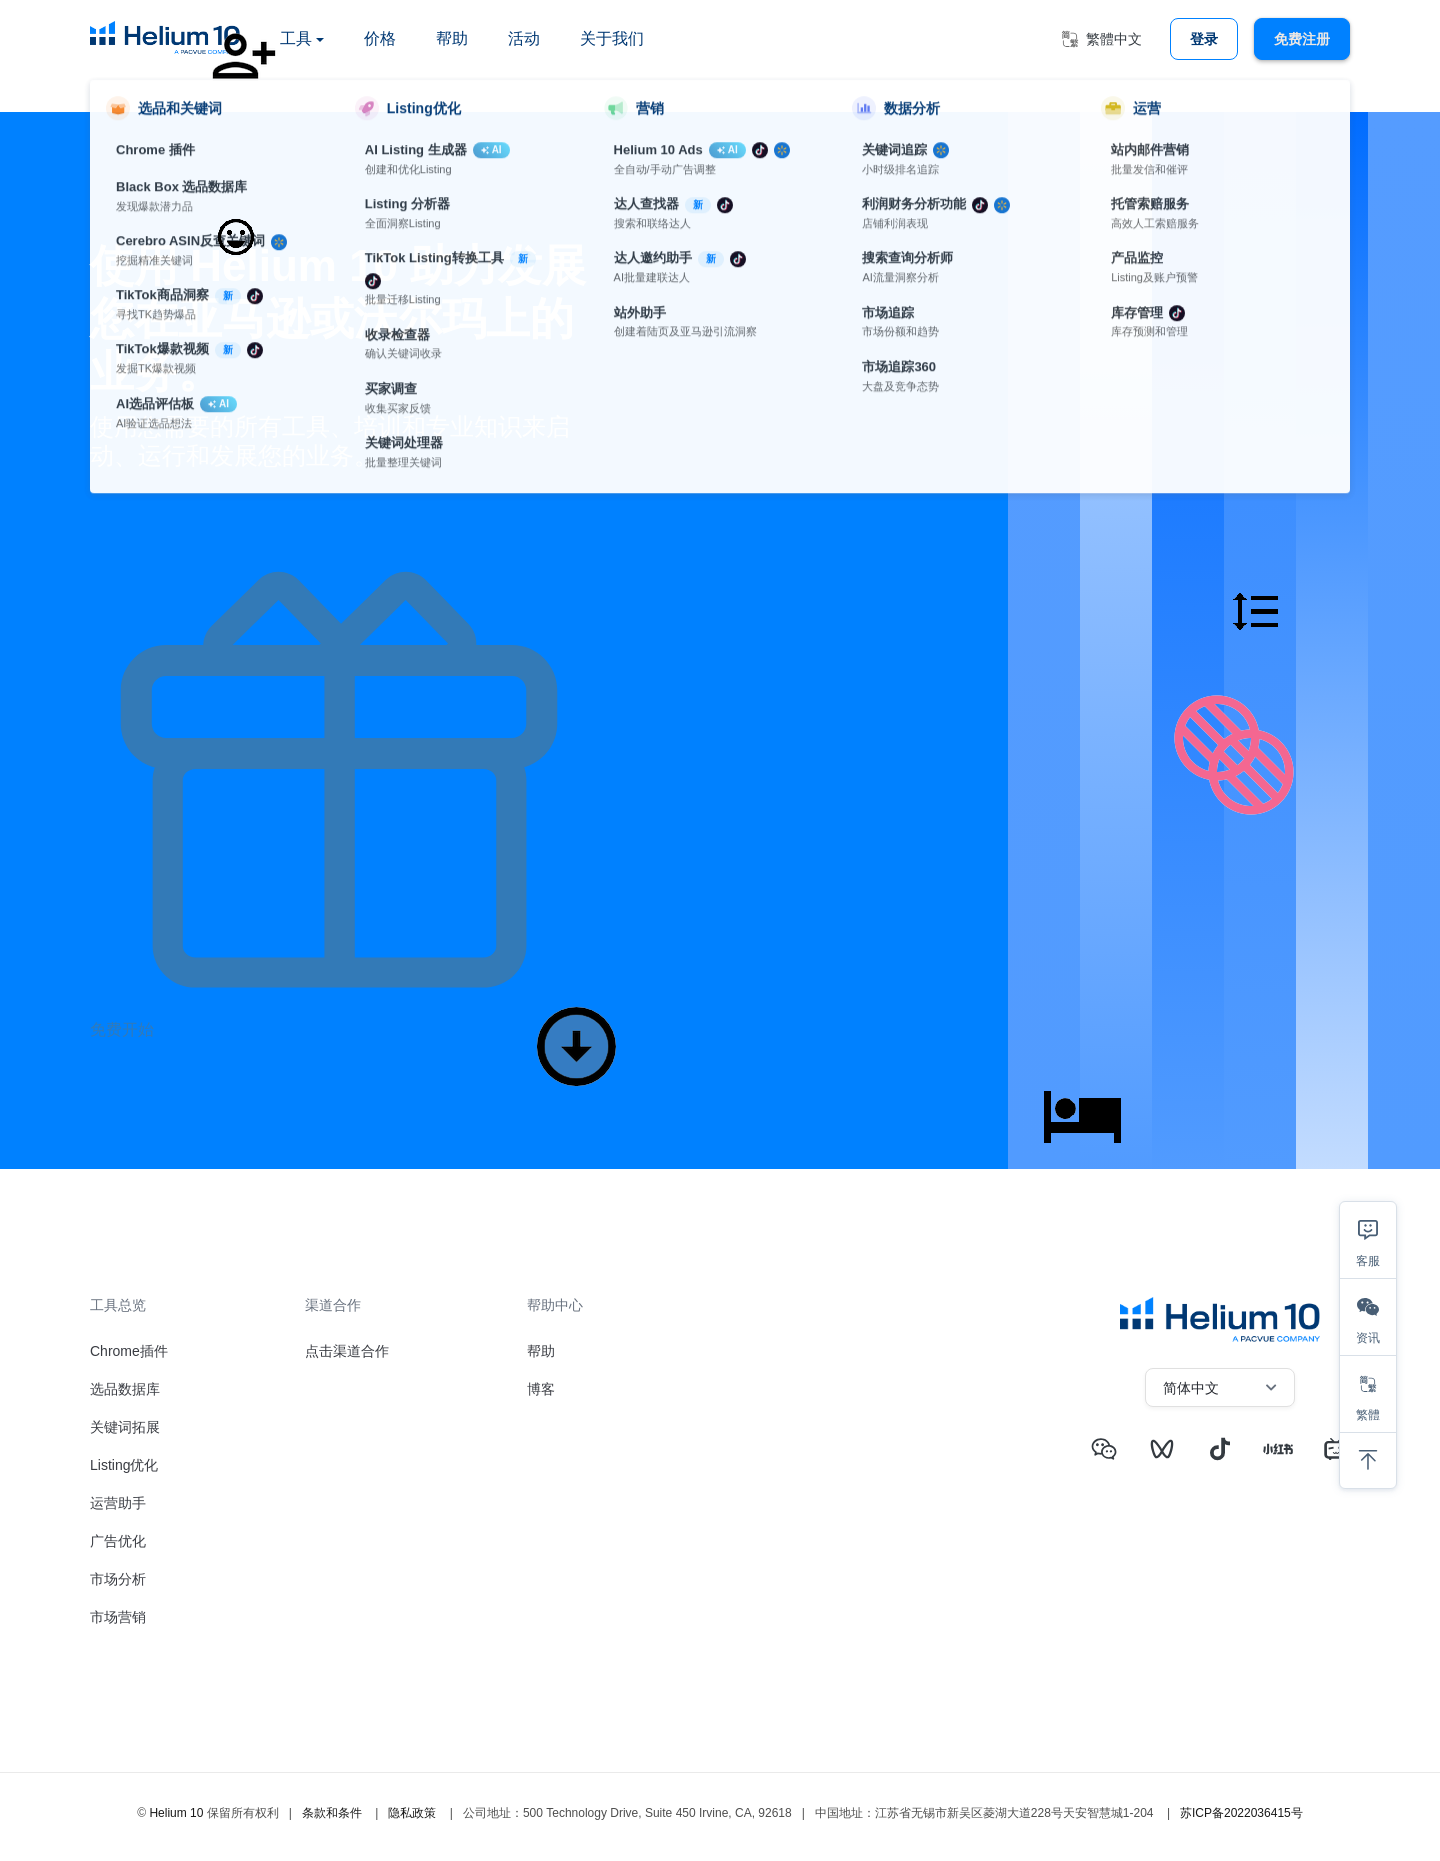 Image resolution: width=1440 pixels, height=1861 pixels. Describe the element at coordinates (1234, 755) in the screenshot. I see `merge or combine selected elements` at that location.